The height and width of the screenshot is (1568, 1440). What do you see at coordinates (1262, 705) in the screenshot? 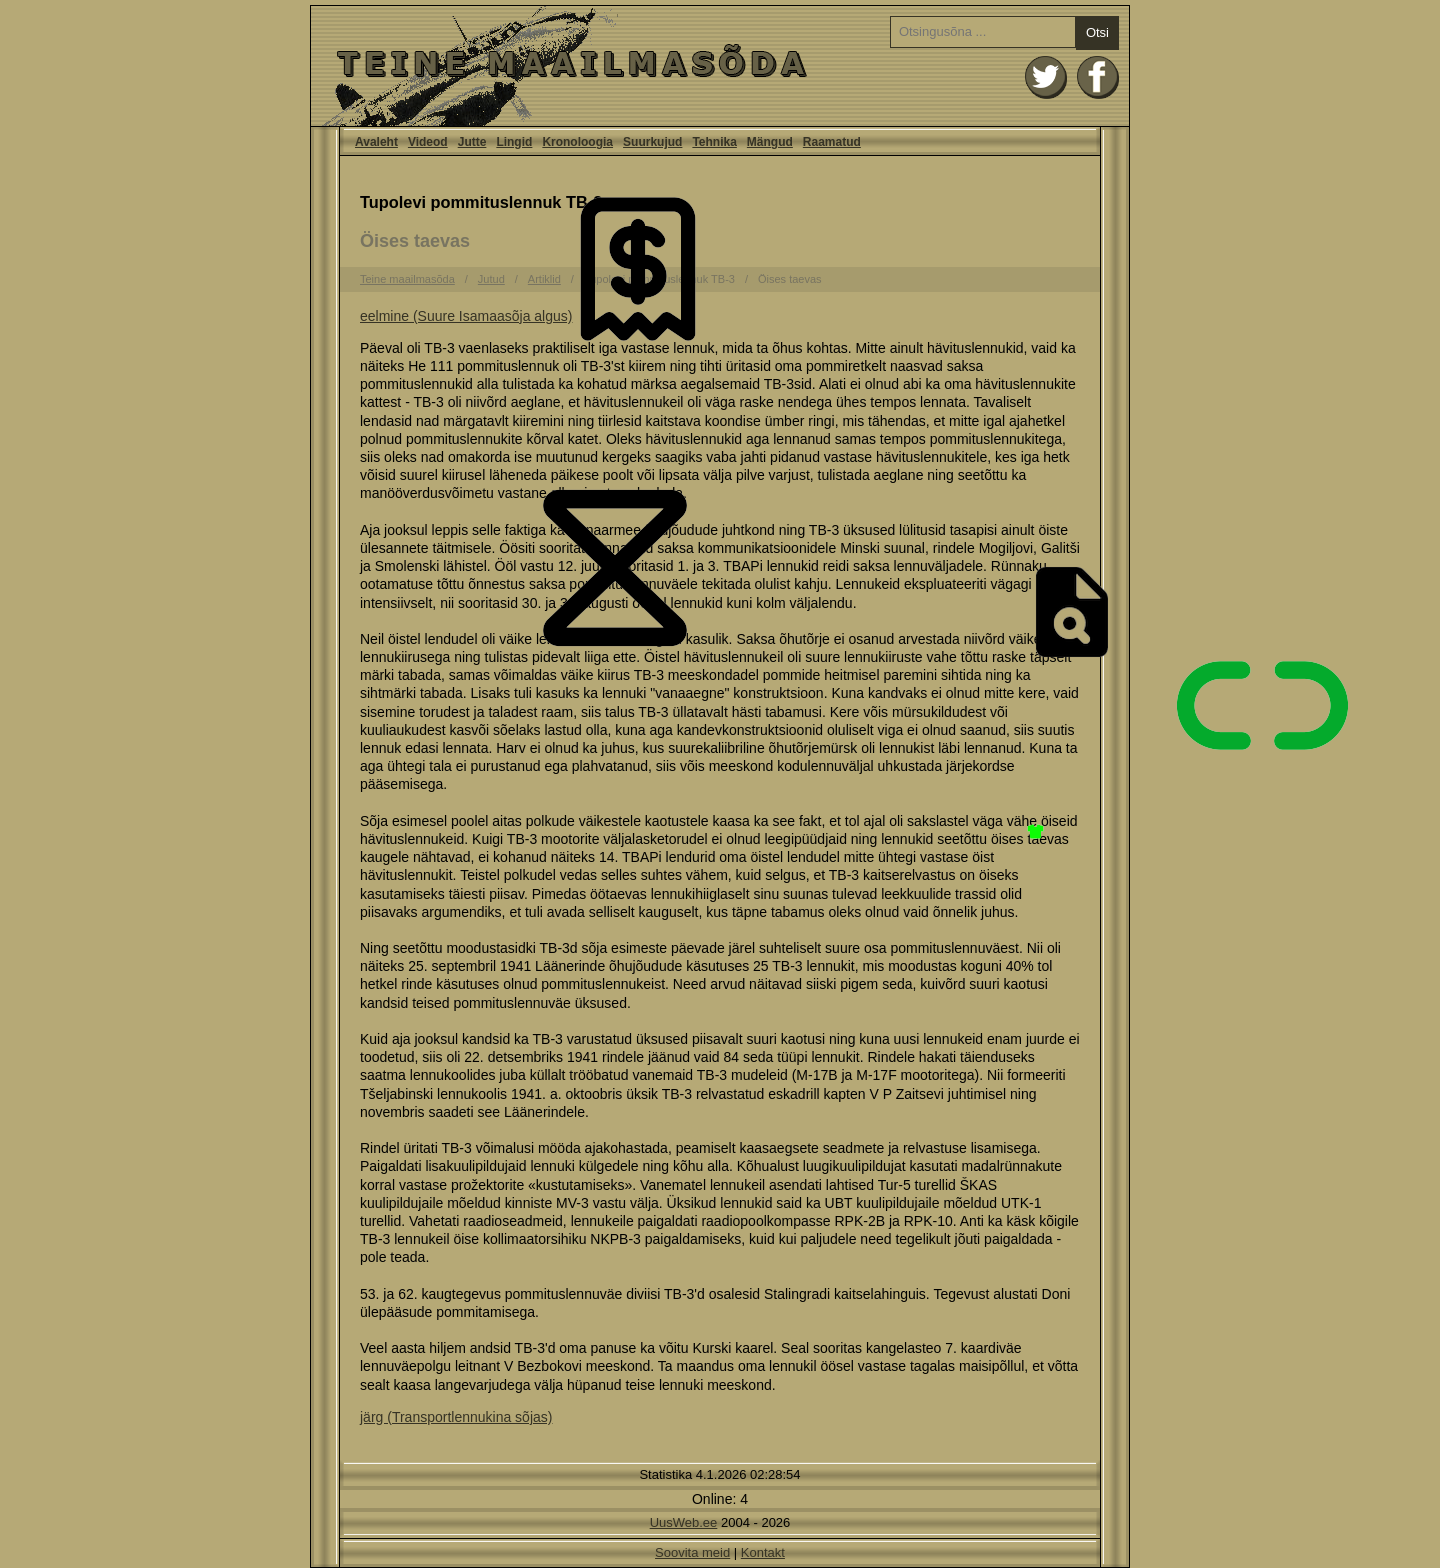
I see `remove or break a link connection` at bounding box center [1262, 705].